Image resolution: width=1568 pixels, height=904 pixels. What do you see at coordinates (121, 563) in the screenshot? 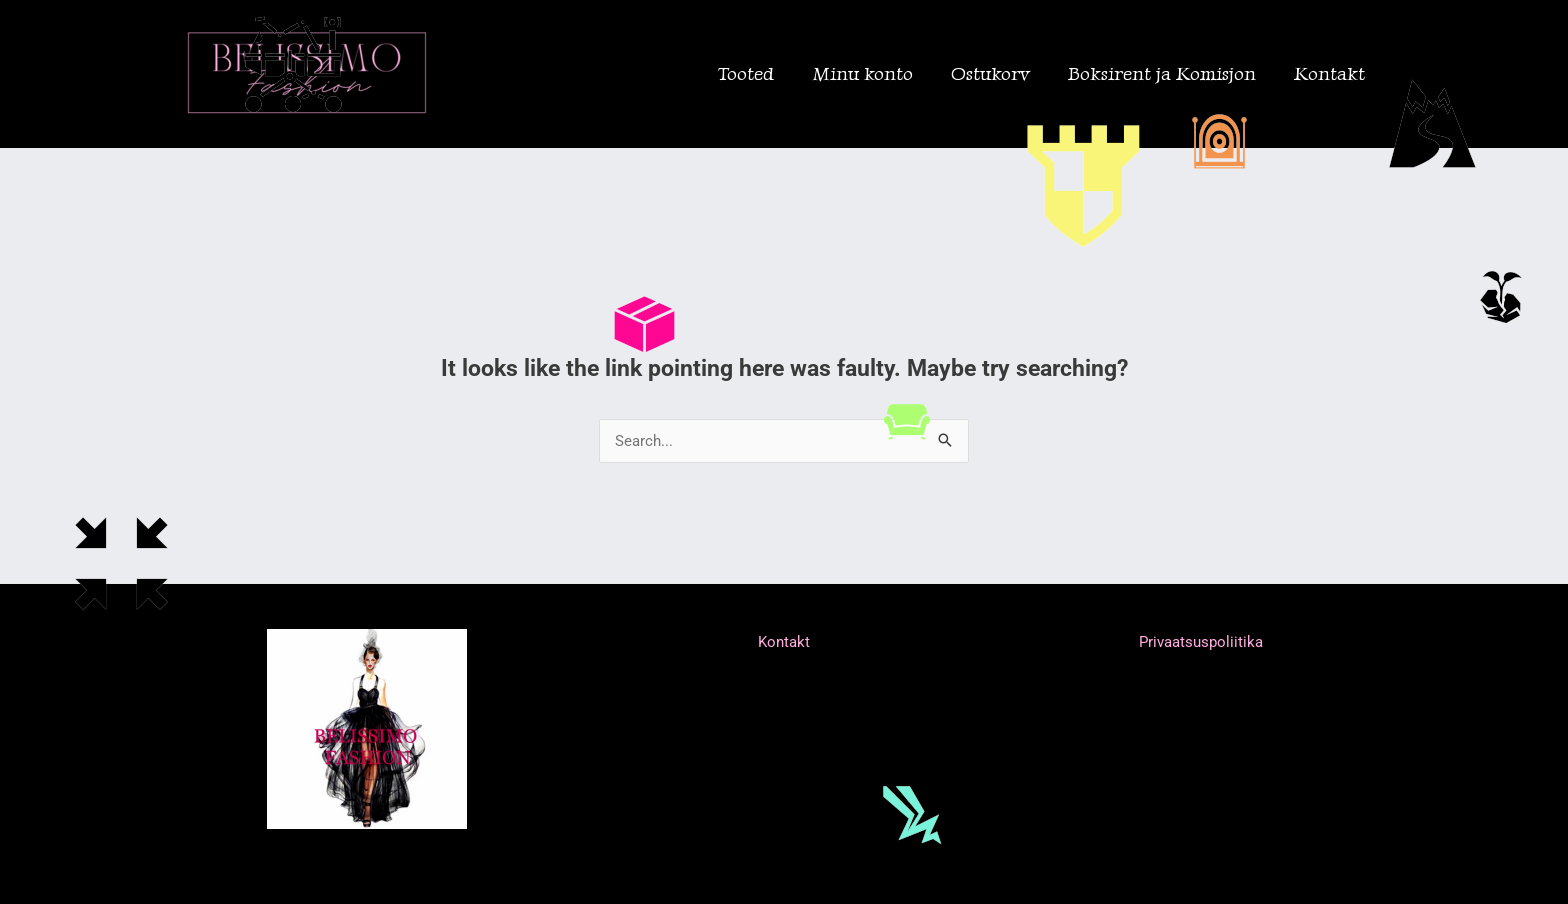
I see `exit fullscreen mode` at bounding box center [121, 563].